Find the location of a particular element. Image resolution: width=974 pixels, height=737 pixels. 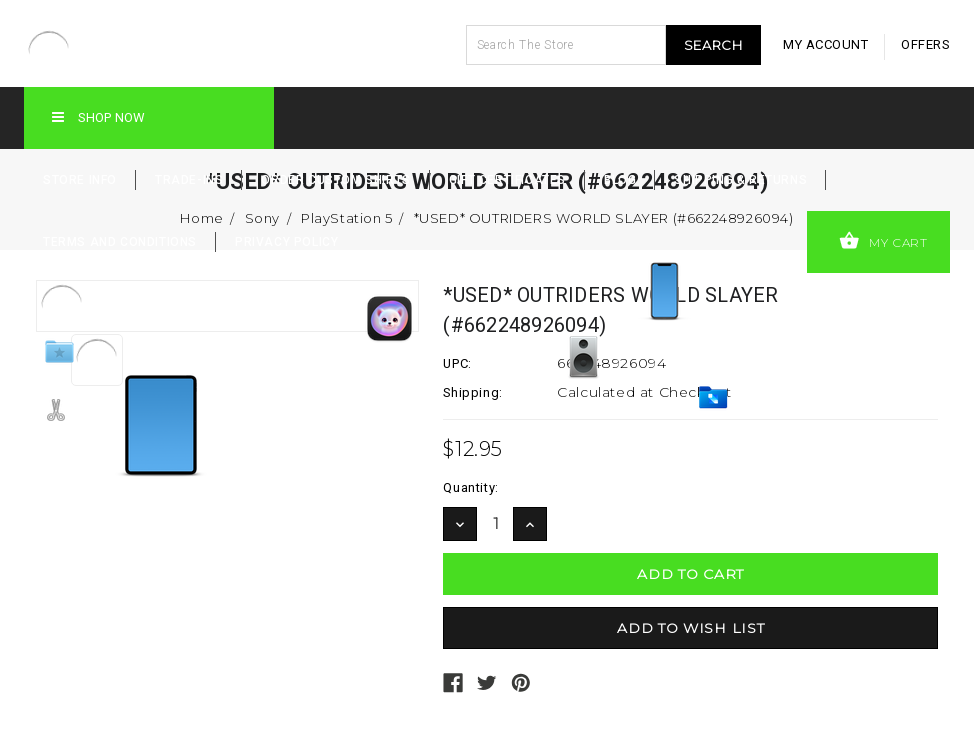

iPhone XS device icon is located at coordinates (664, 291).